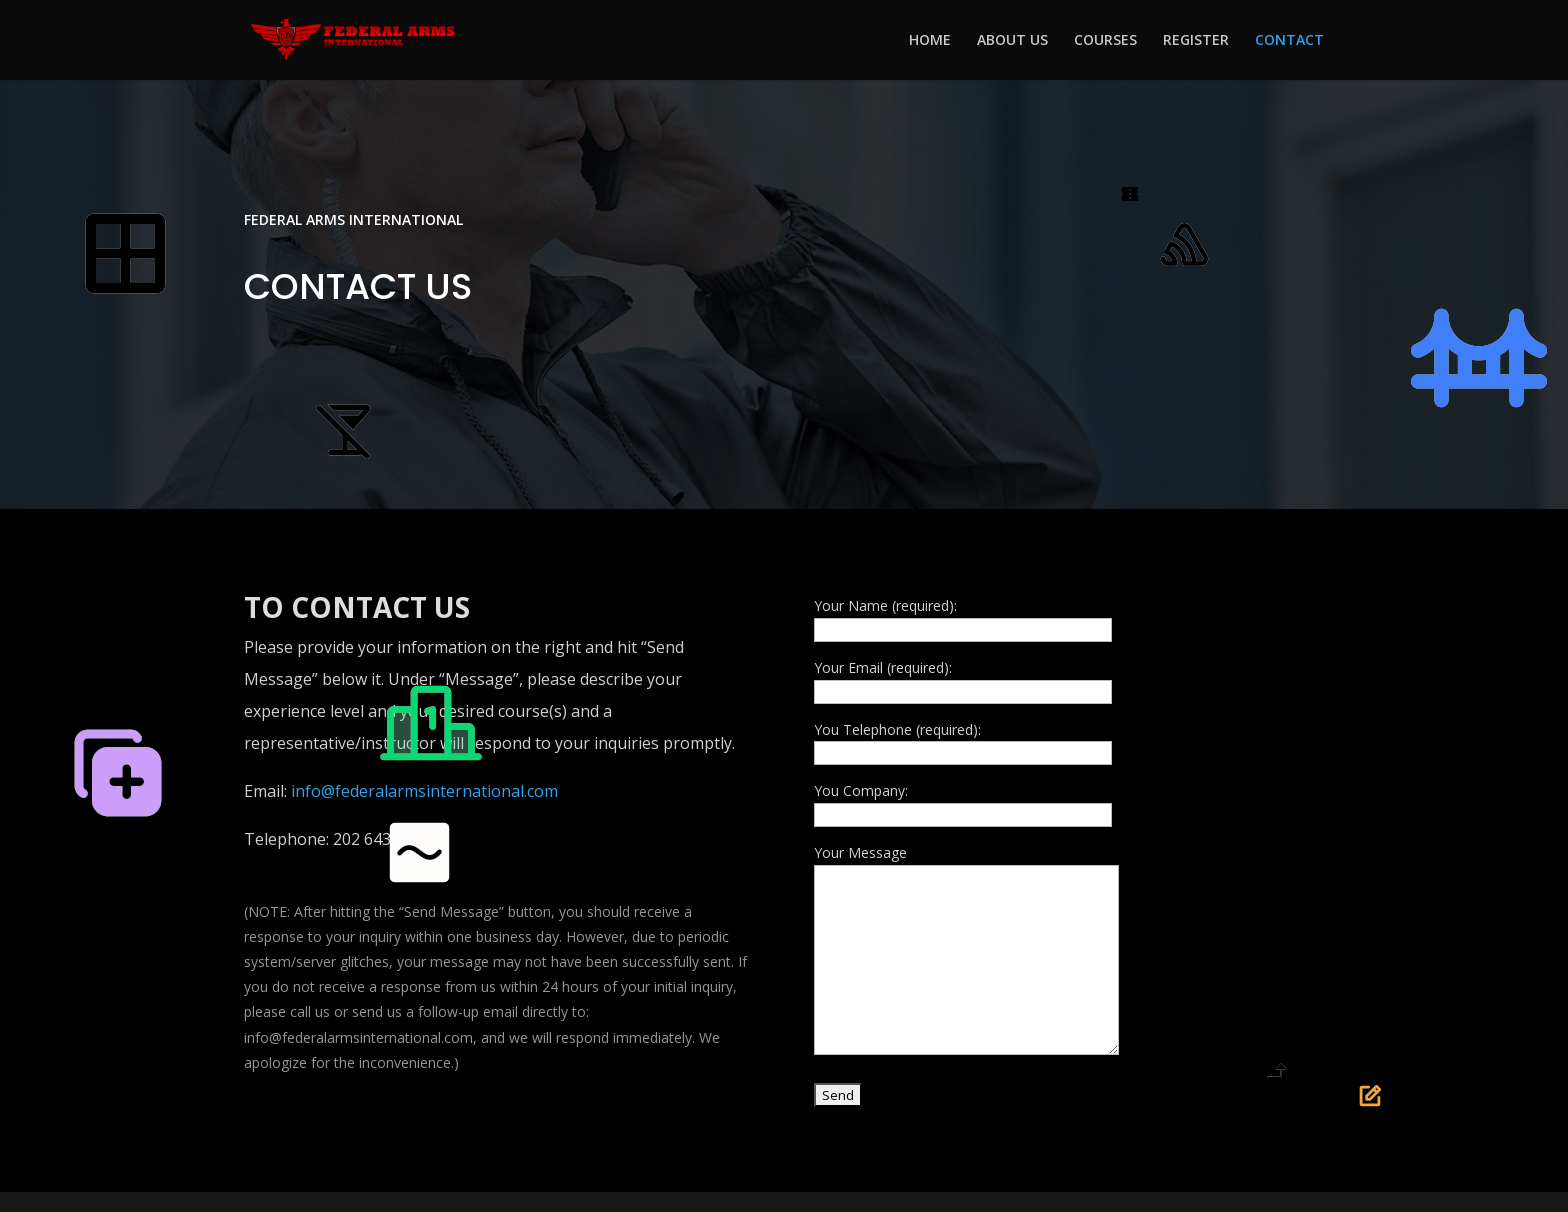  Describe the element at coordinates (1479, 358) in the screenshot. I see `view bridge or overpass information` at that location.